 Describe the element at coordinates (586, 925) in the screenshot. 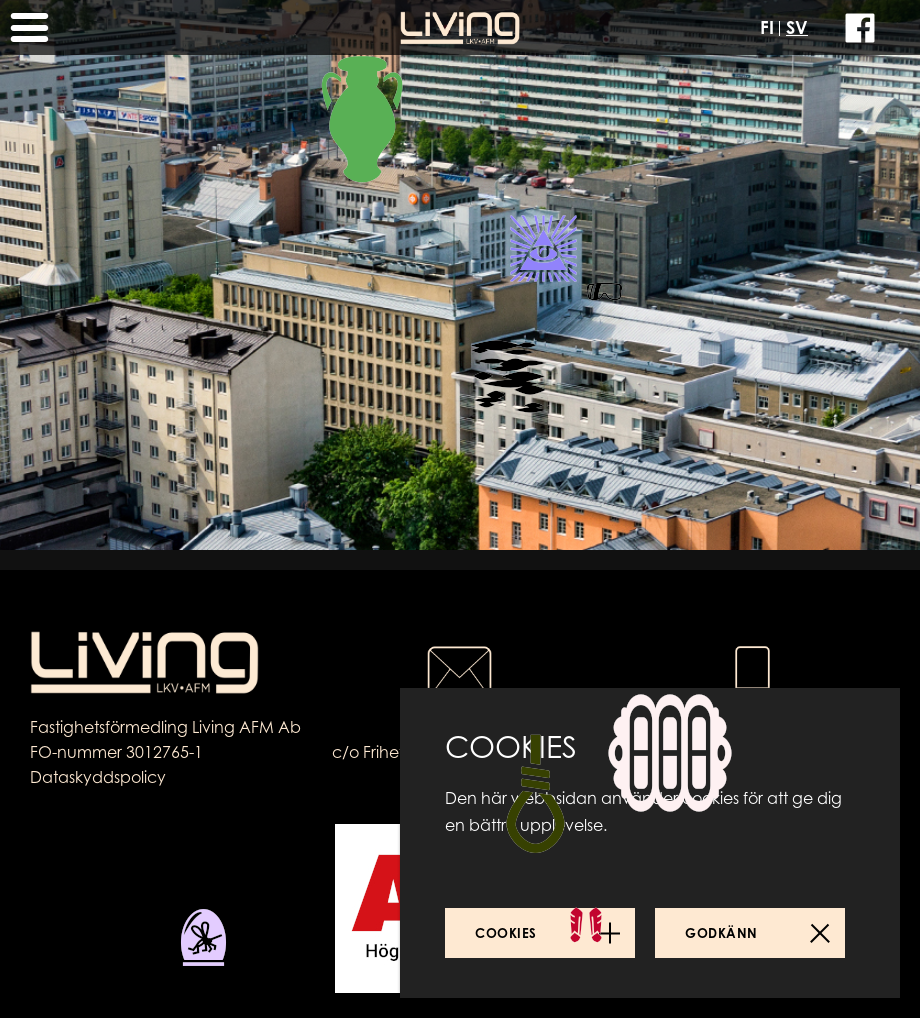

I see `equip leg armor to your character` at that location.